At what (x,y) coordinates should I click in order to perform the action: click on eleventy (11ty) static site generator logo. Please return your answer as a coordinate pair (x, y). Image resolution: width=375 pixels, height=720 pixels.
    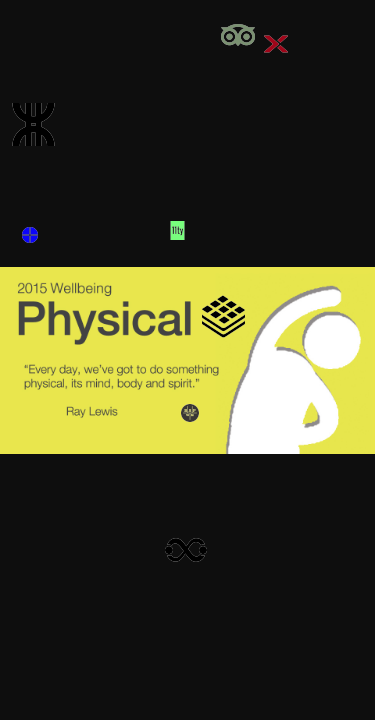
    Looking at the image, I should click on (177, 230).